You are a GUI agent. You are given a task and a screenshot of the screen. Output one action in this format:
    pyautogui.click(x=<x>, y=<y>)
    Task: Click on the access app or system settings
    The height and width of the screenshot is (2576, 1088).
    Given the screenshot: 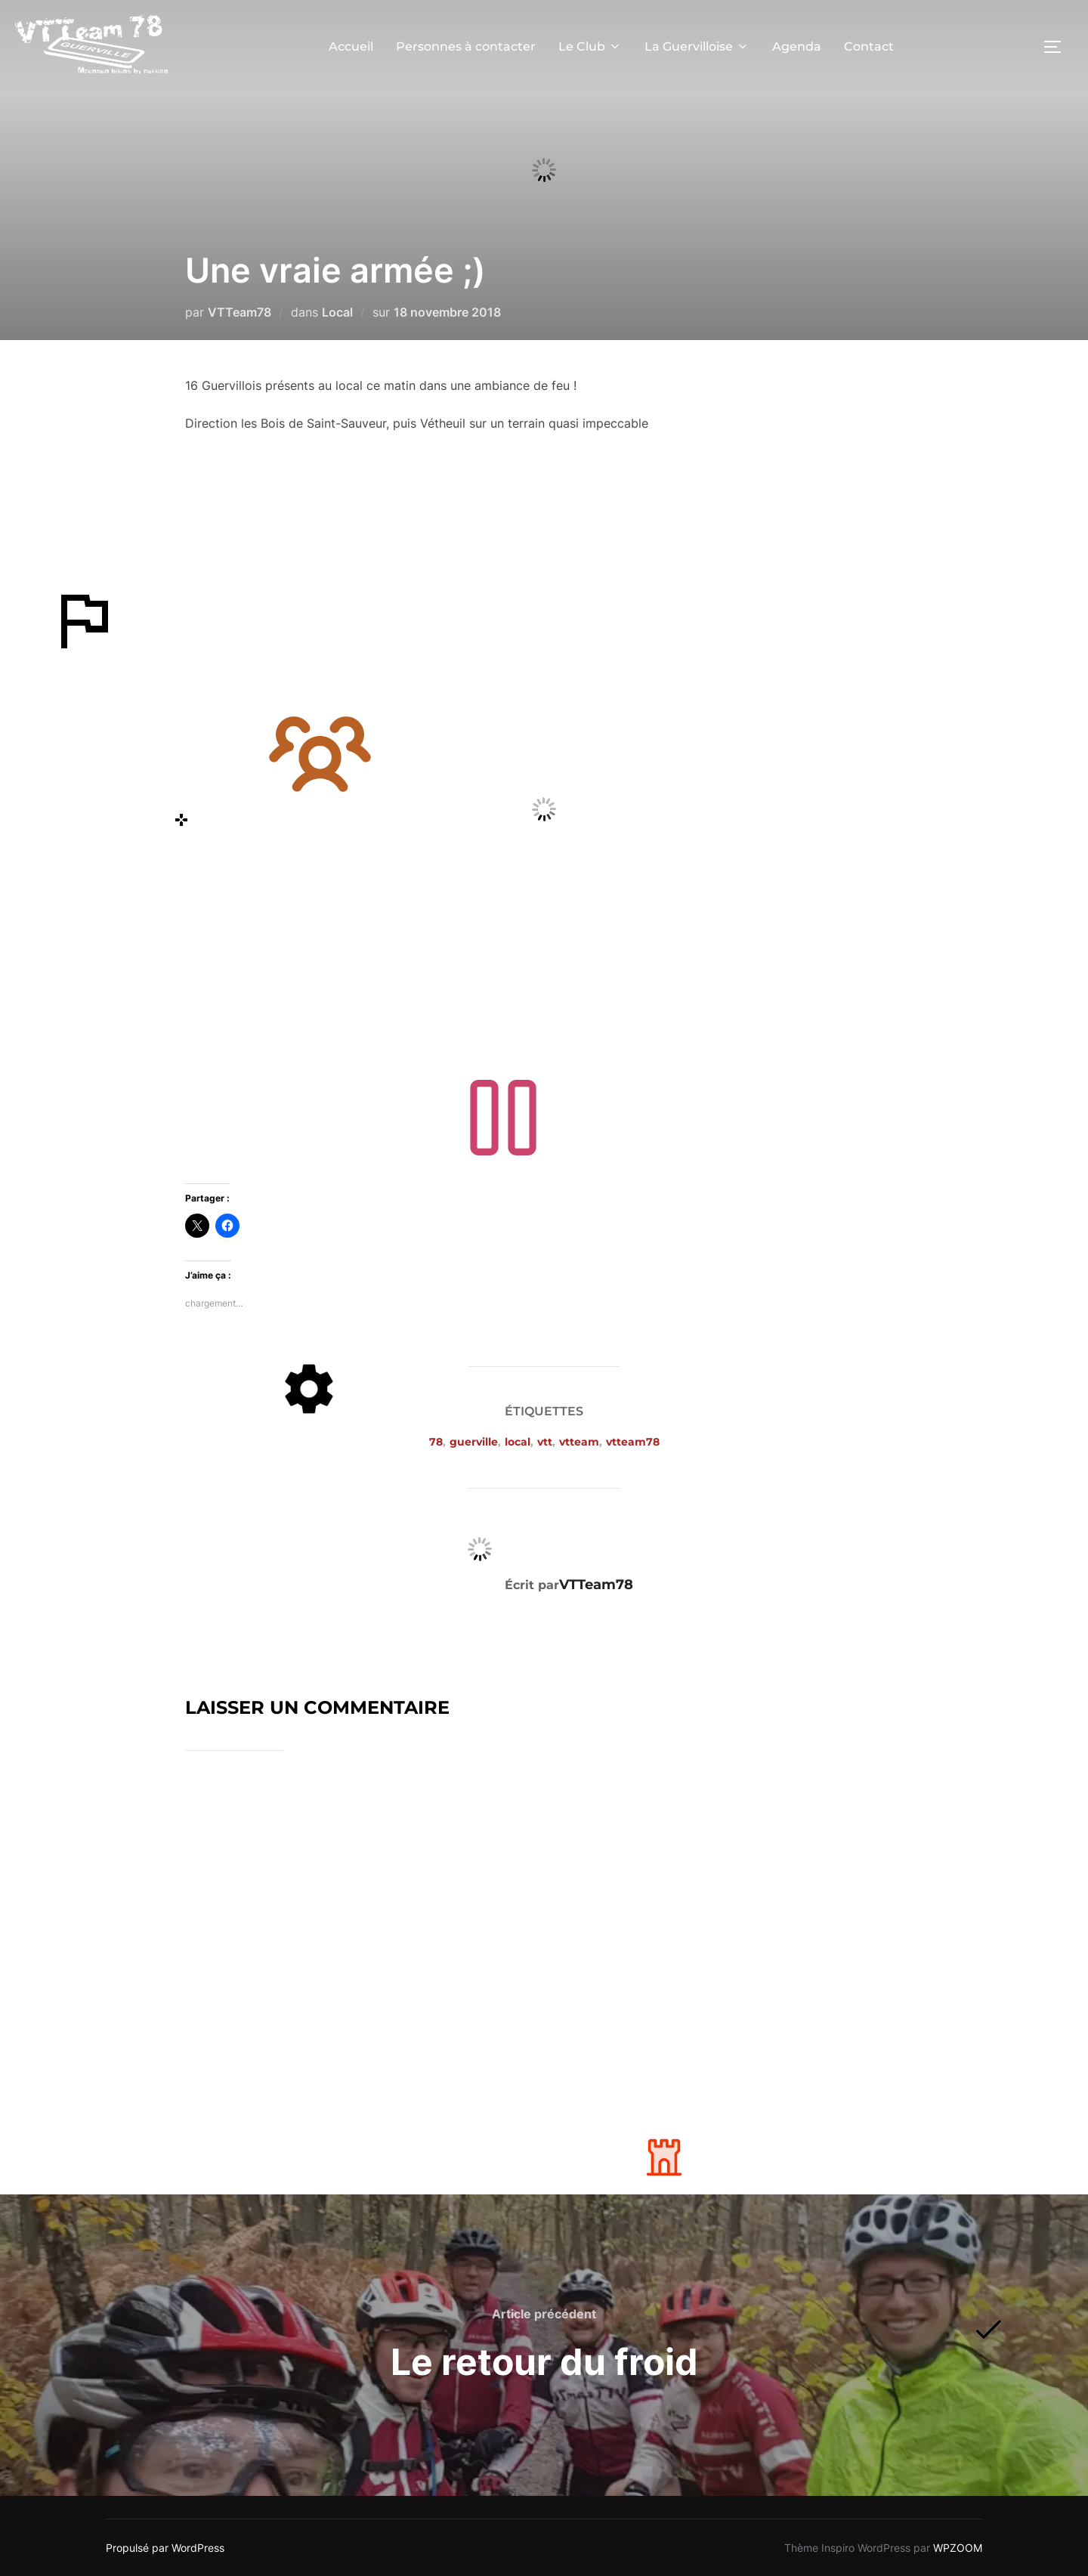 What is the action you would take?
    pyautogui.click(x=309, y=1389)
    